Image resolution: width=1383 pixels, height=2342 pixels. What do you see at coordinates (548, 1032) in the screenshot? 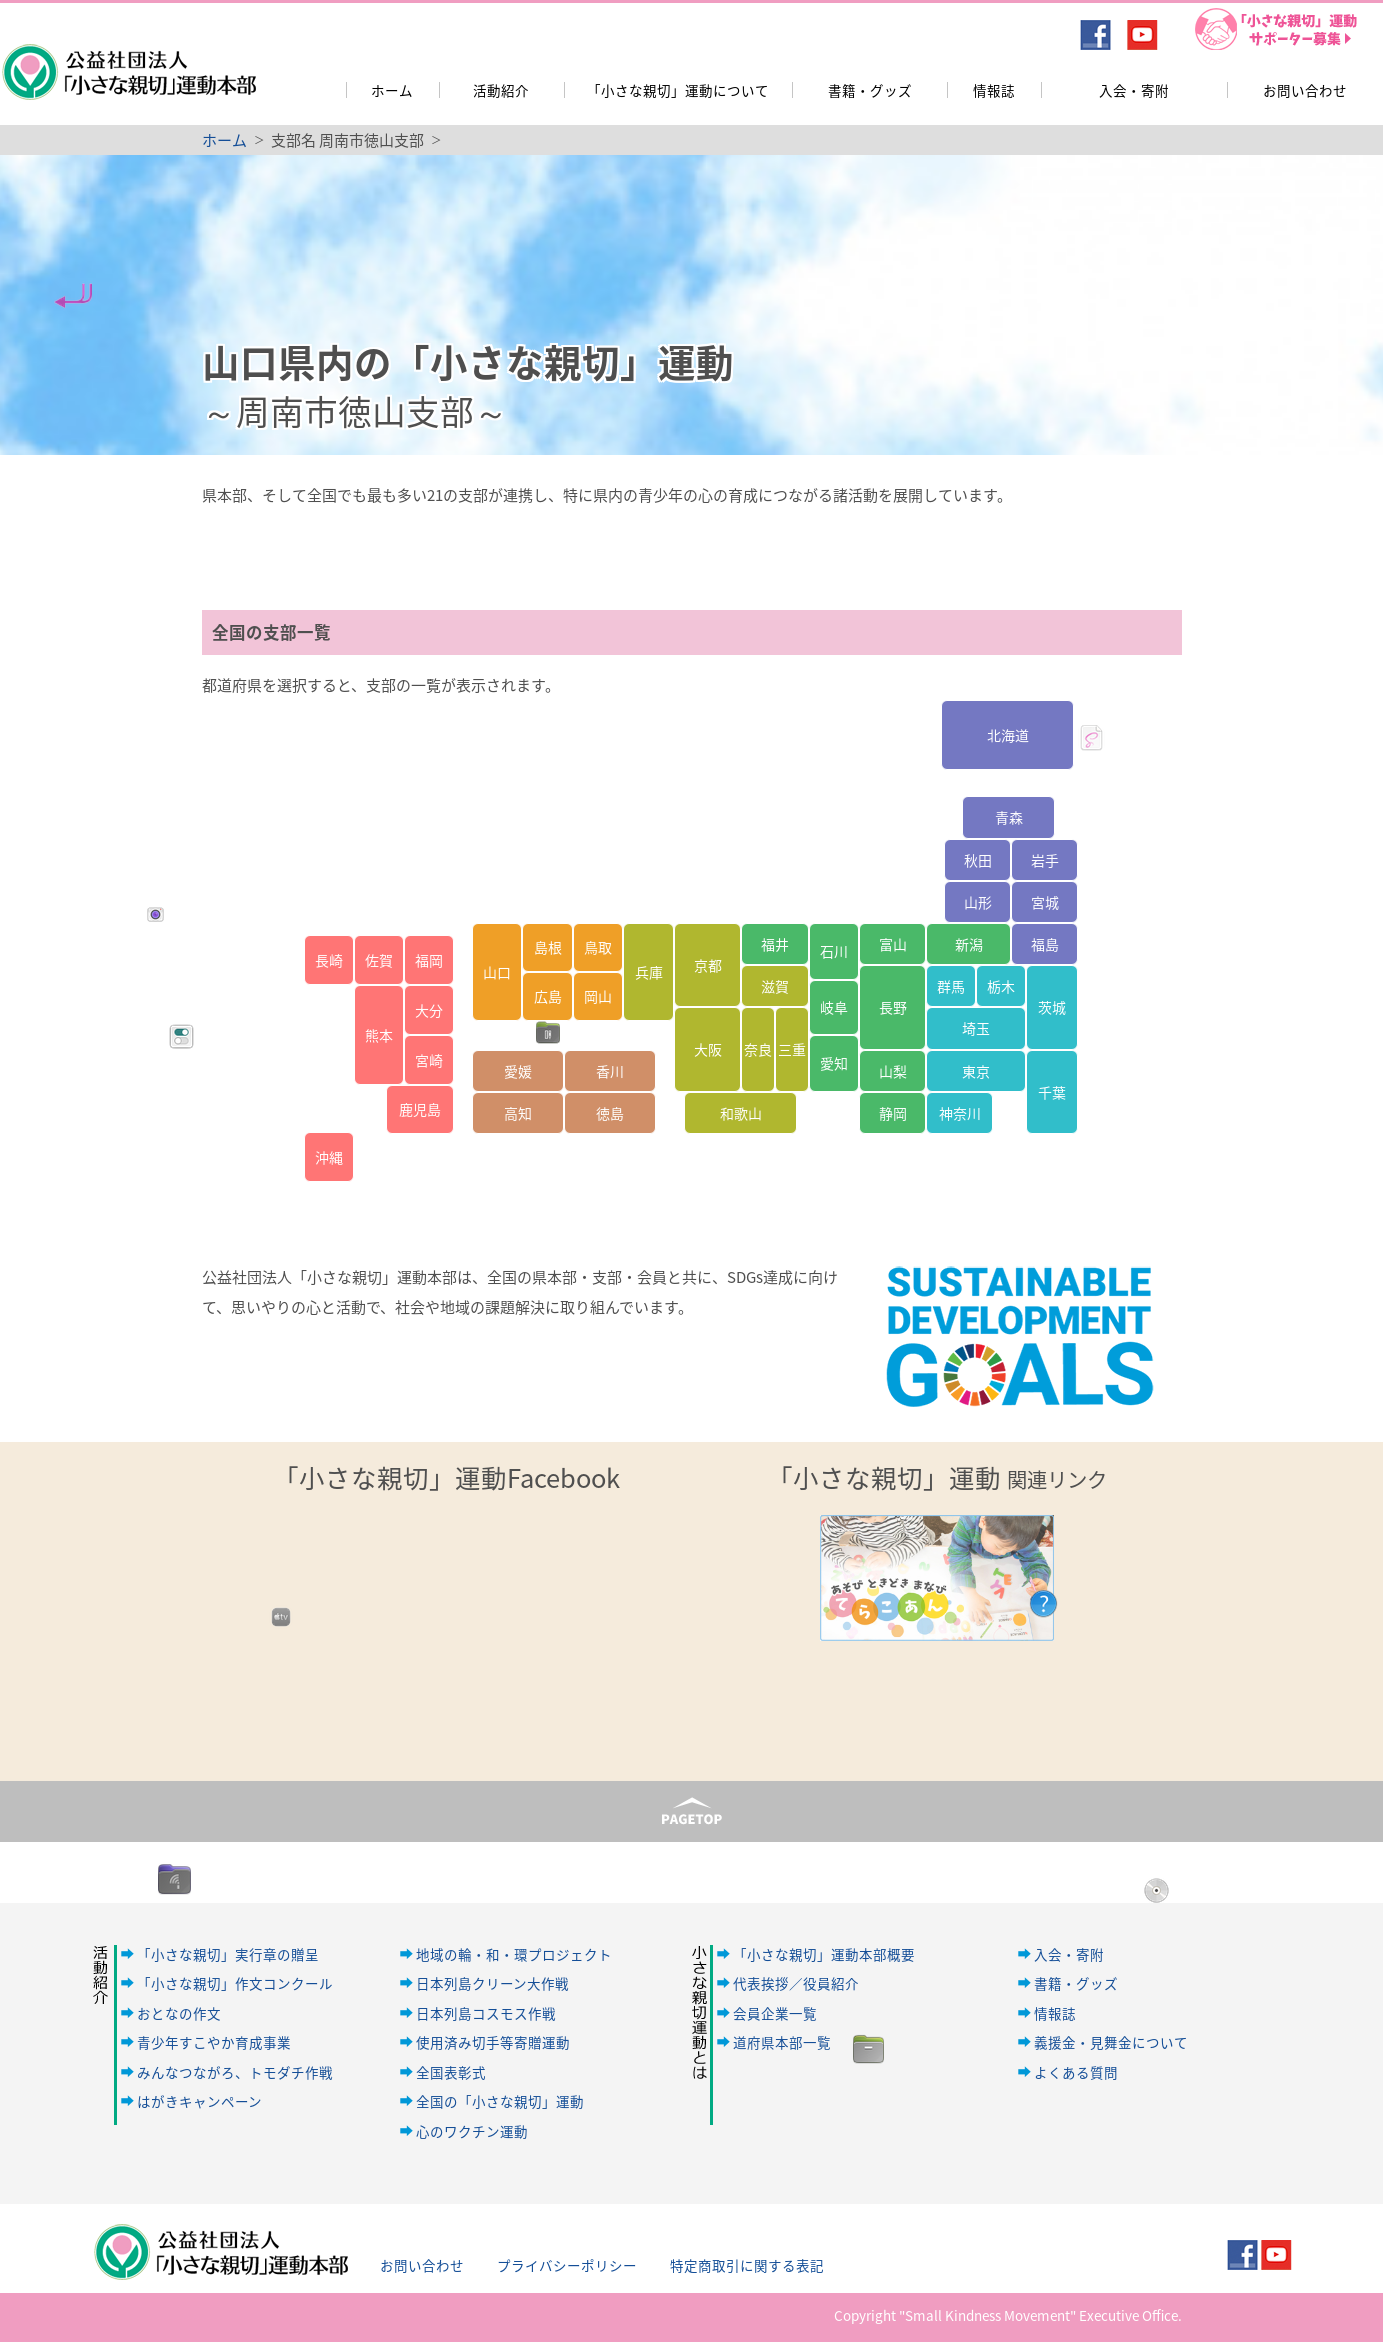
I see `open templates folder` at bounding box center [548, 1032].